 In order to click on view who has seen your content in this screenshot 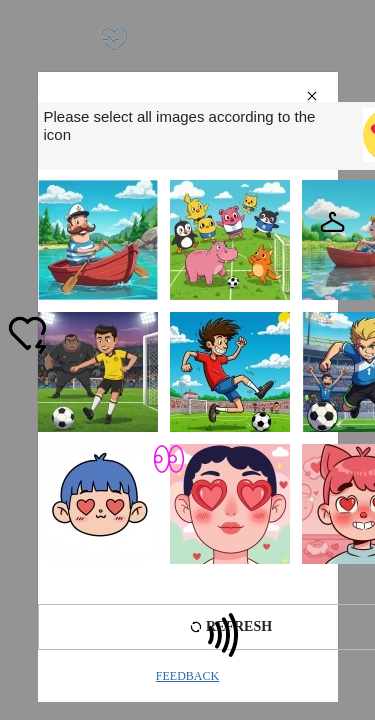, I will do `click(169, 459)`.